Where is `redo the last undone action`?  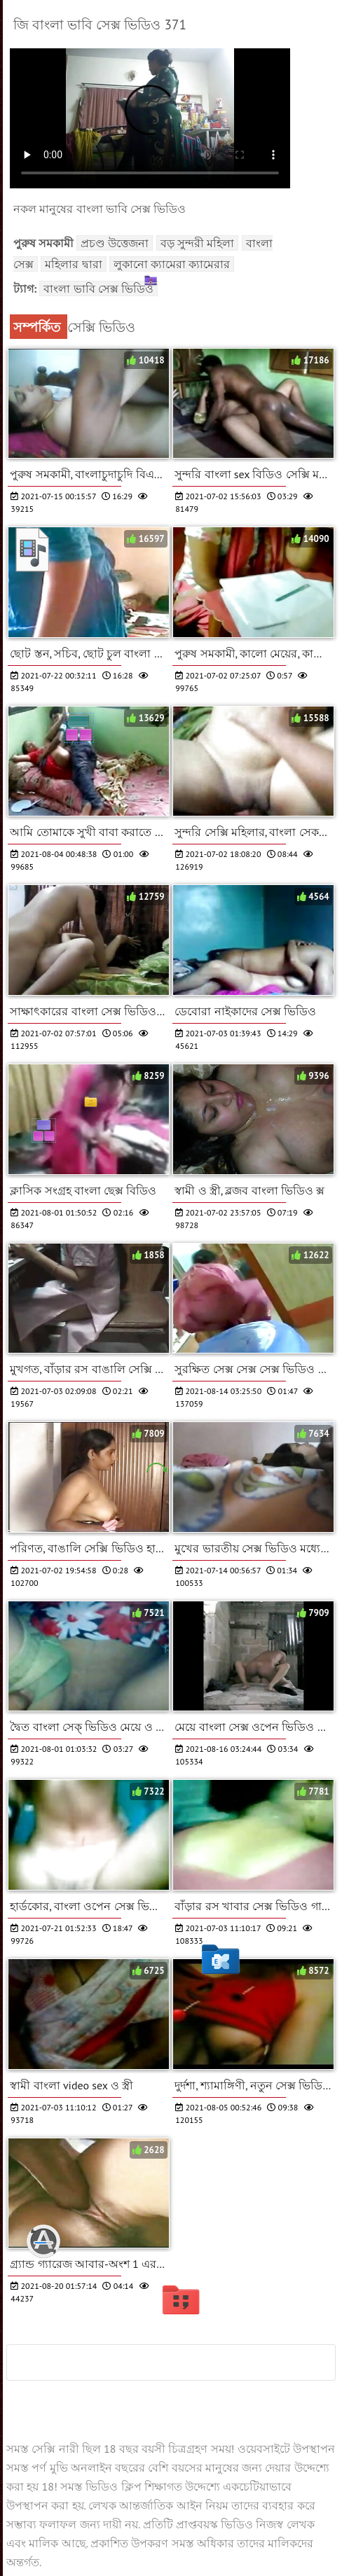 redo the last undone action is located at coordinates (156, 1468).